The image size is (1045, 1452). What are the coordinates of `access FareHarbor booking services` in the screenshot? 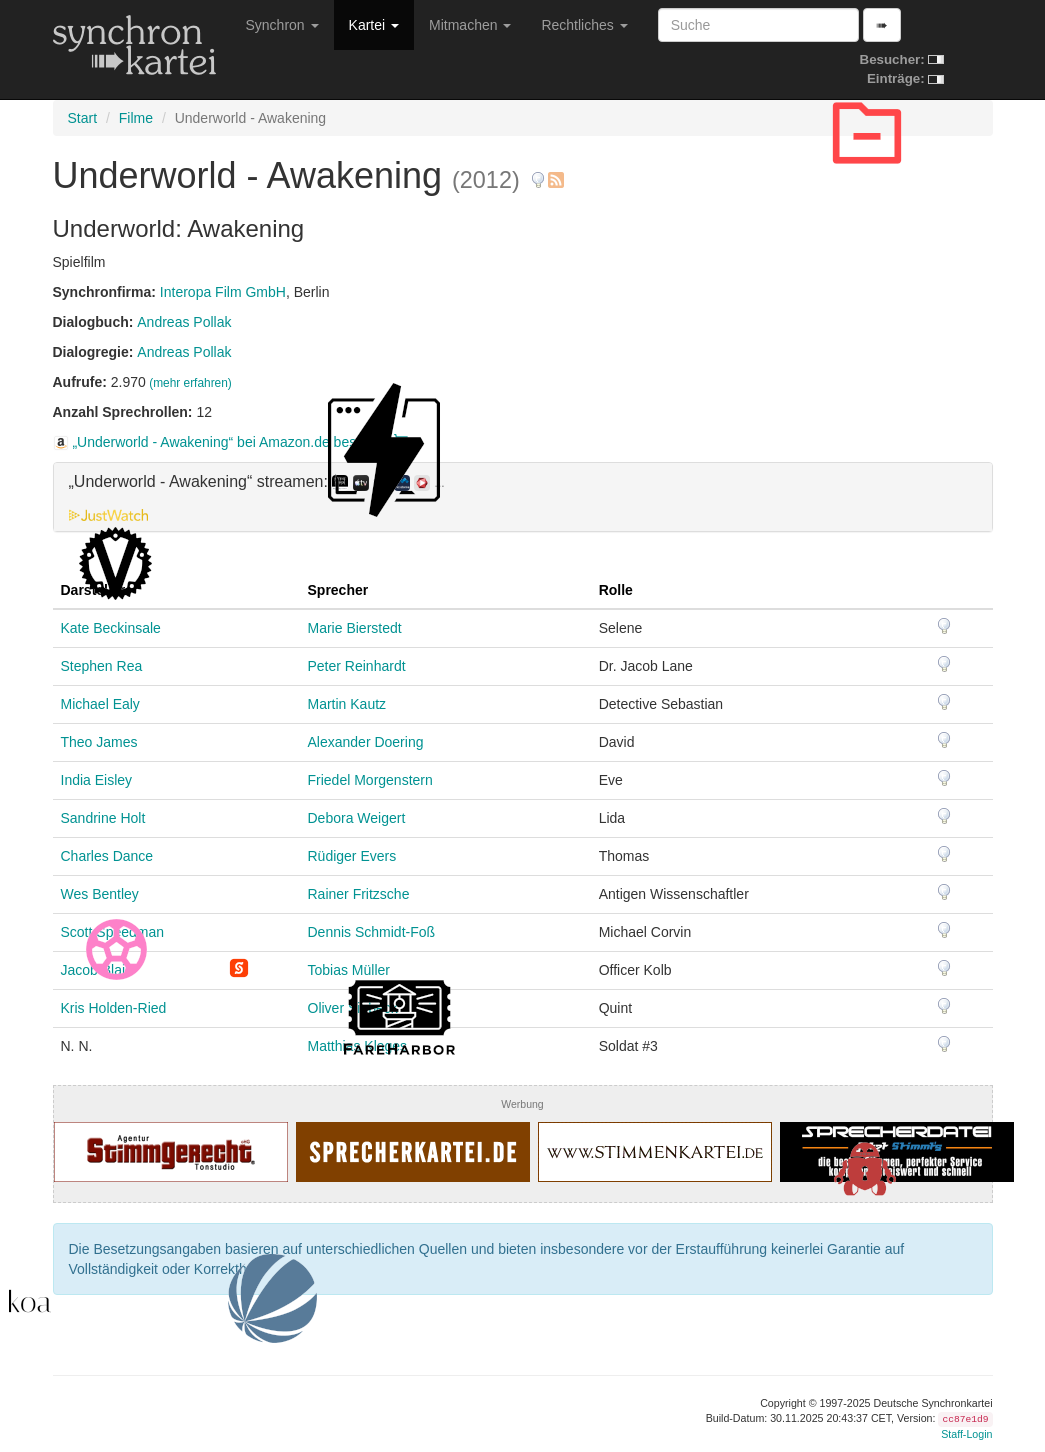 It's located at (399, 1017).